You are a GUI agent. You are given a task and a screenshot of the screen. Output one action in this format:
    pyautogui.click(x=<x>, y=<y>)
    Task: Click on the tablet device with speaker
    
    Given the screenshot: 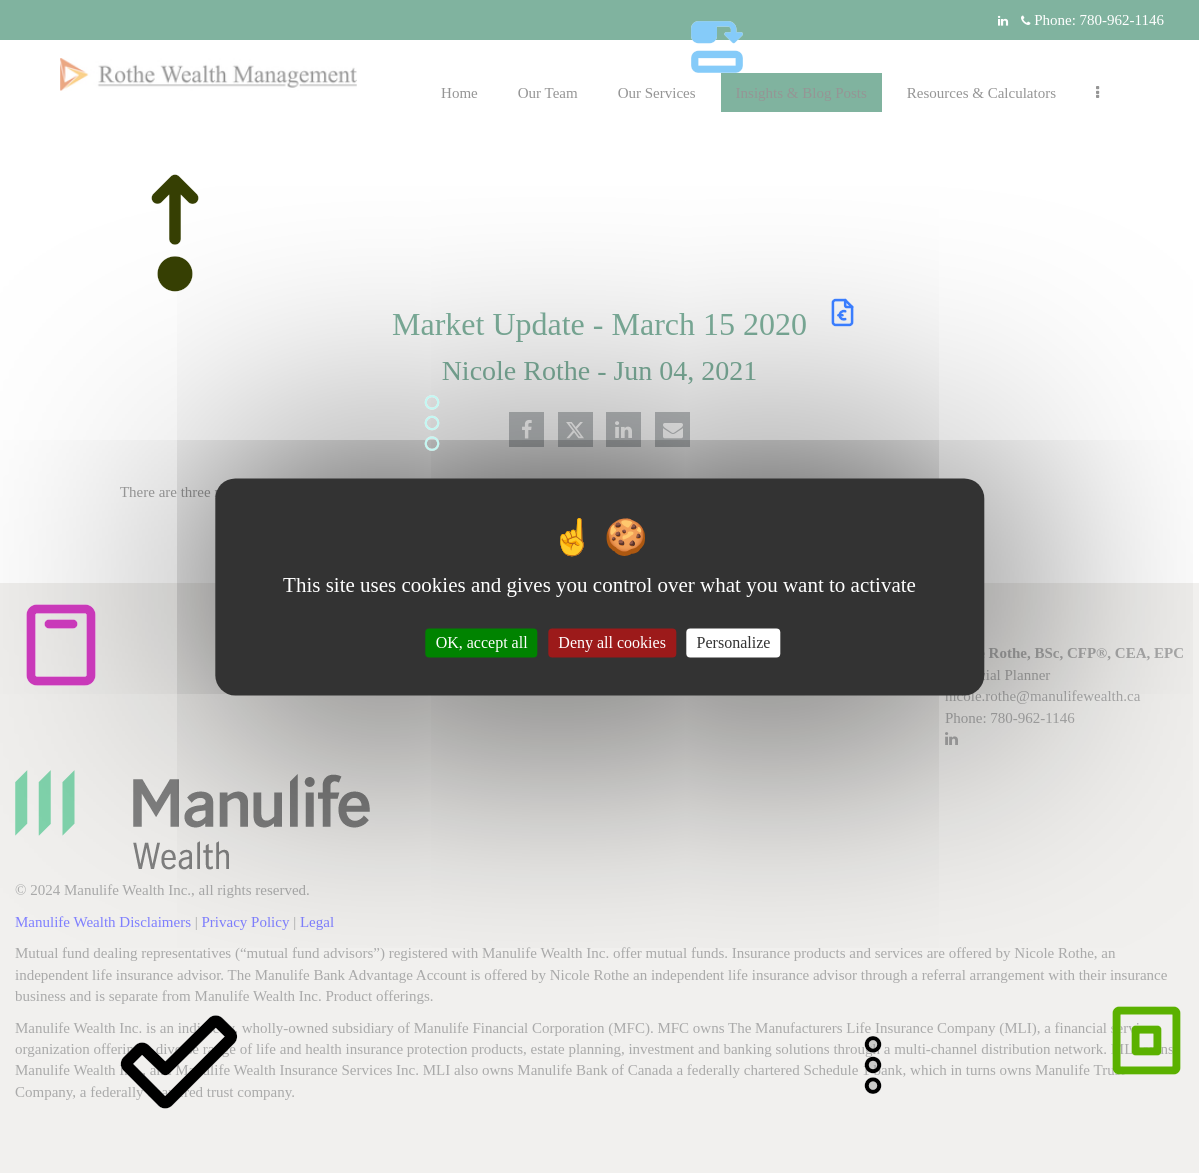 What is the action you would take?
    pyautogui.click(x=61, y=645)
    